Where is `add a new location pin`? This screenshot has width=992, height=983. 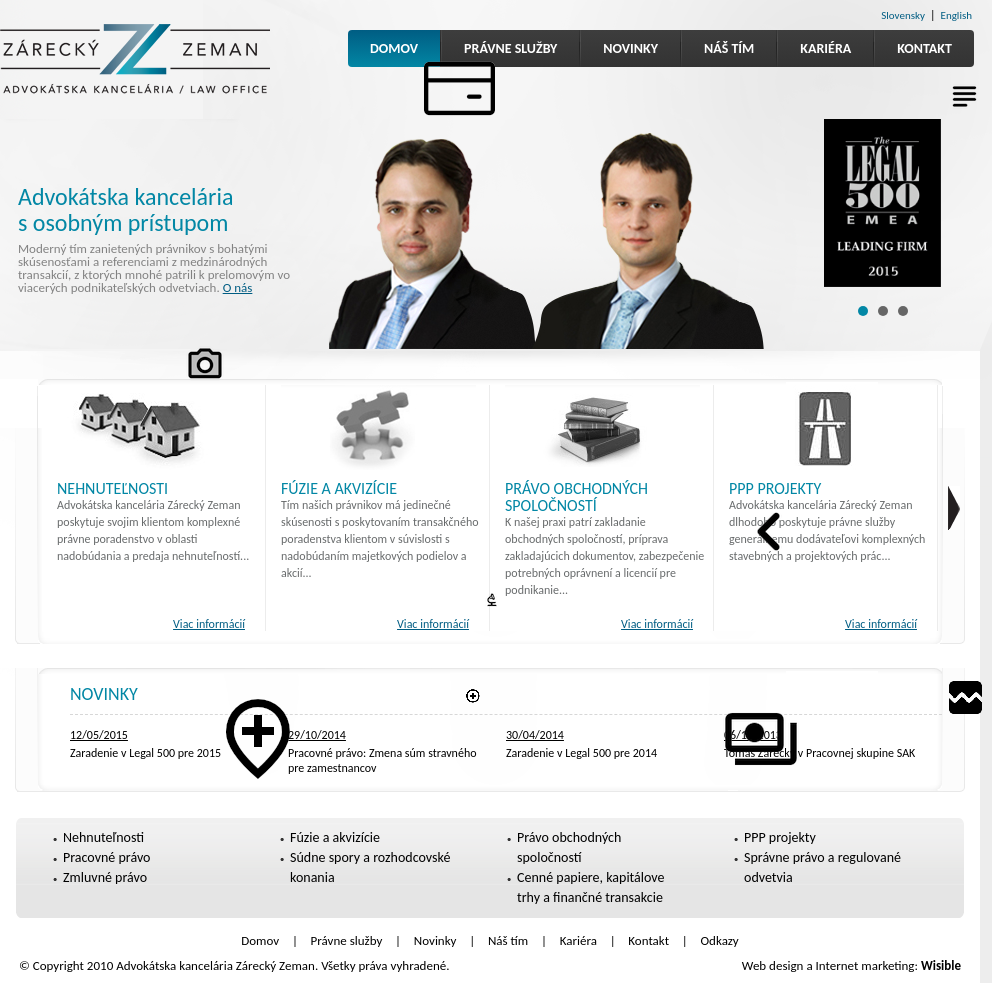 add a new location pin is located at coordinates (258, 739).